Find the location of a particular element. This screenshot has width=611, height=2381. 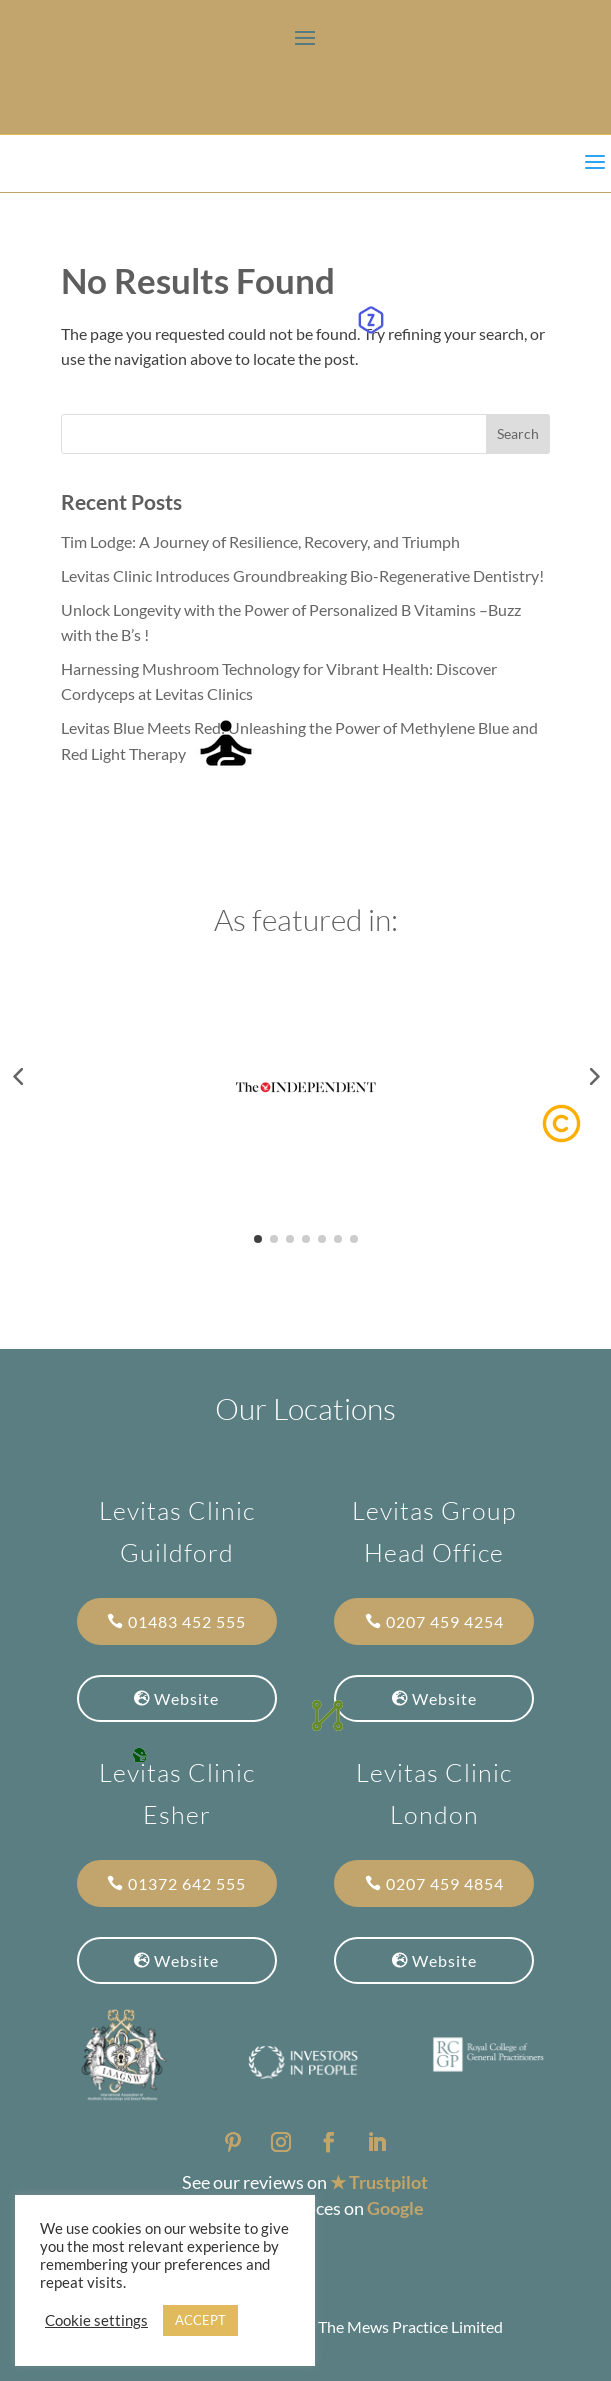

access meditation or mindfulness features is located at coordinates (226, 743).